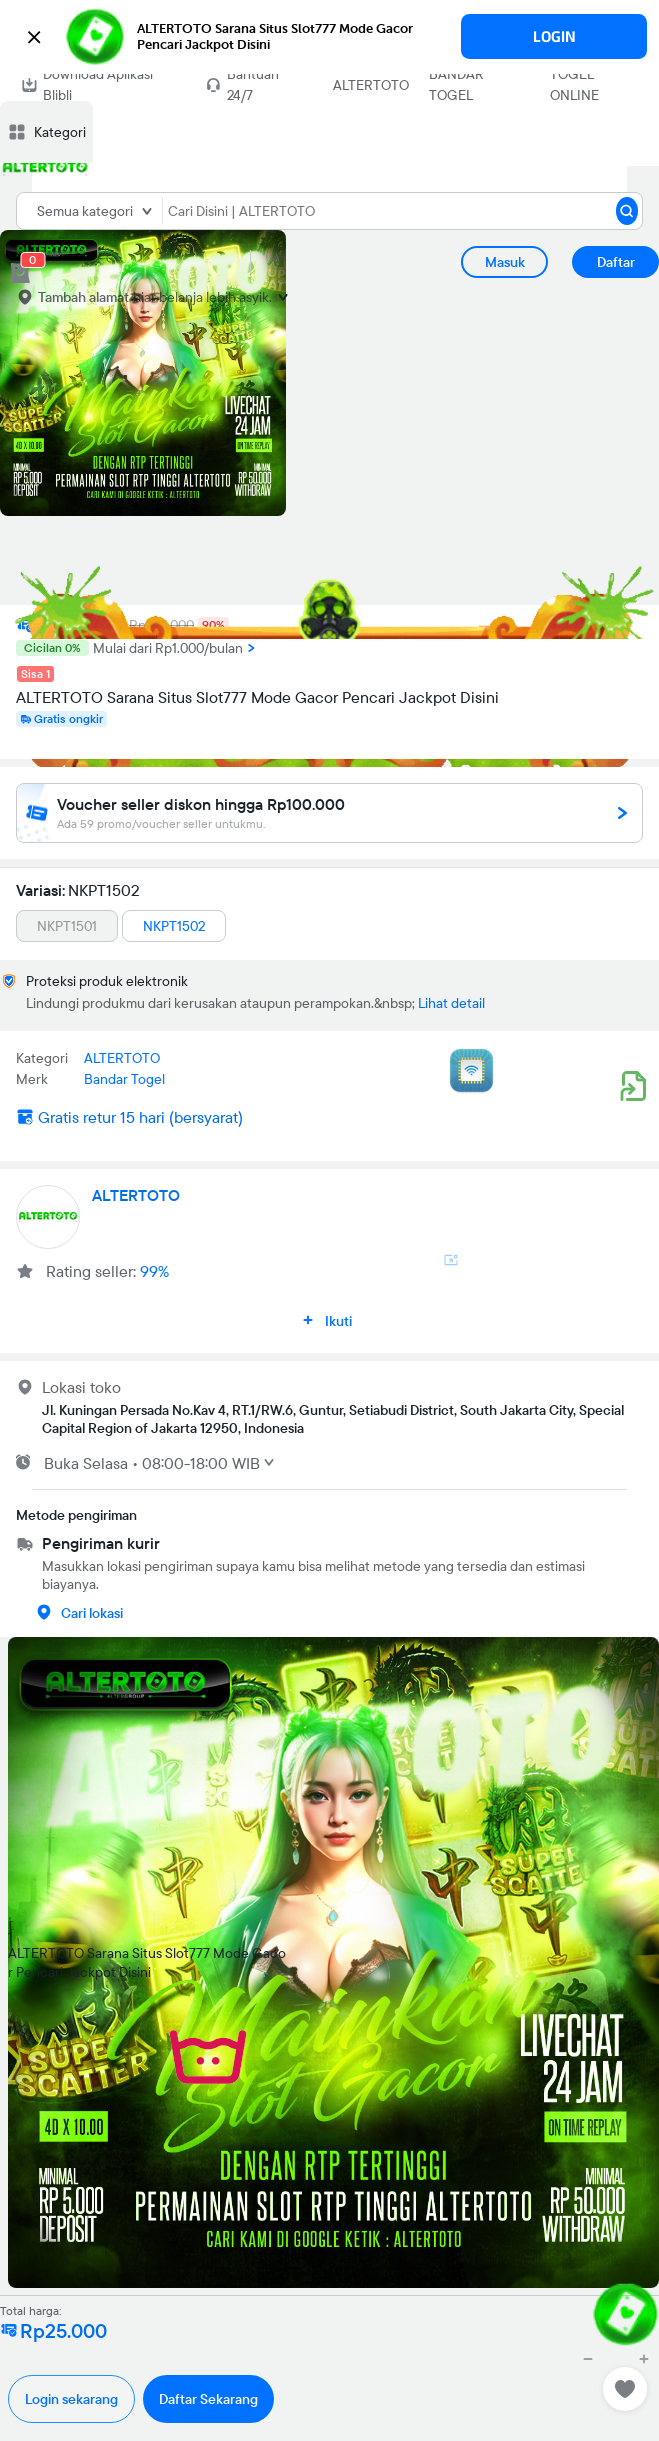 The image size is (659, 2441). What do you see at coordinates (451, 1260) in the screenshot?
I see `pin this item to quick access` at bounding box center [451, 1260].